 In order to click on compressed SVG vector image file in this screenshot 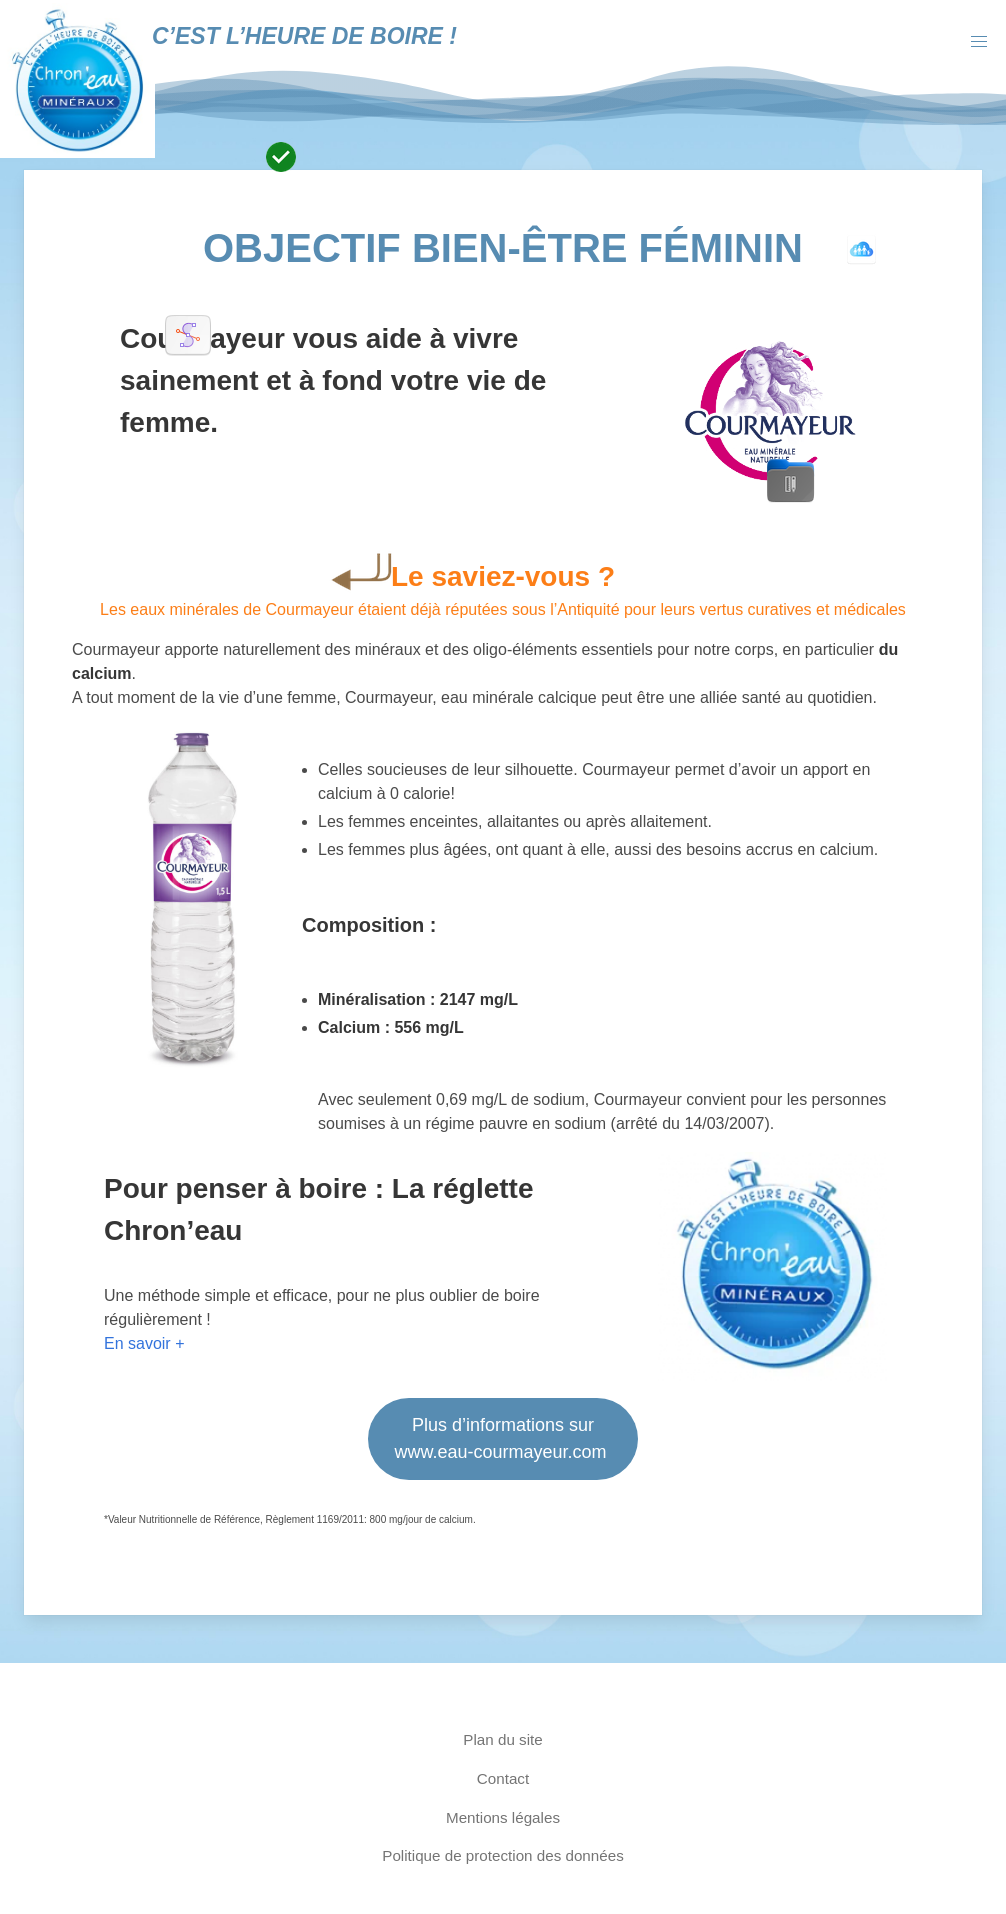, I will do `click(188, 334)`.